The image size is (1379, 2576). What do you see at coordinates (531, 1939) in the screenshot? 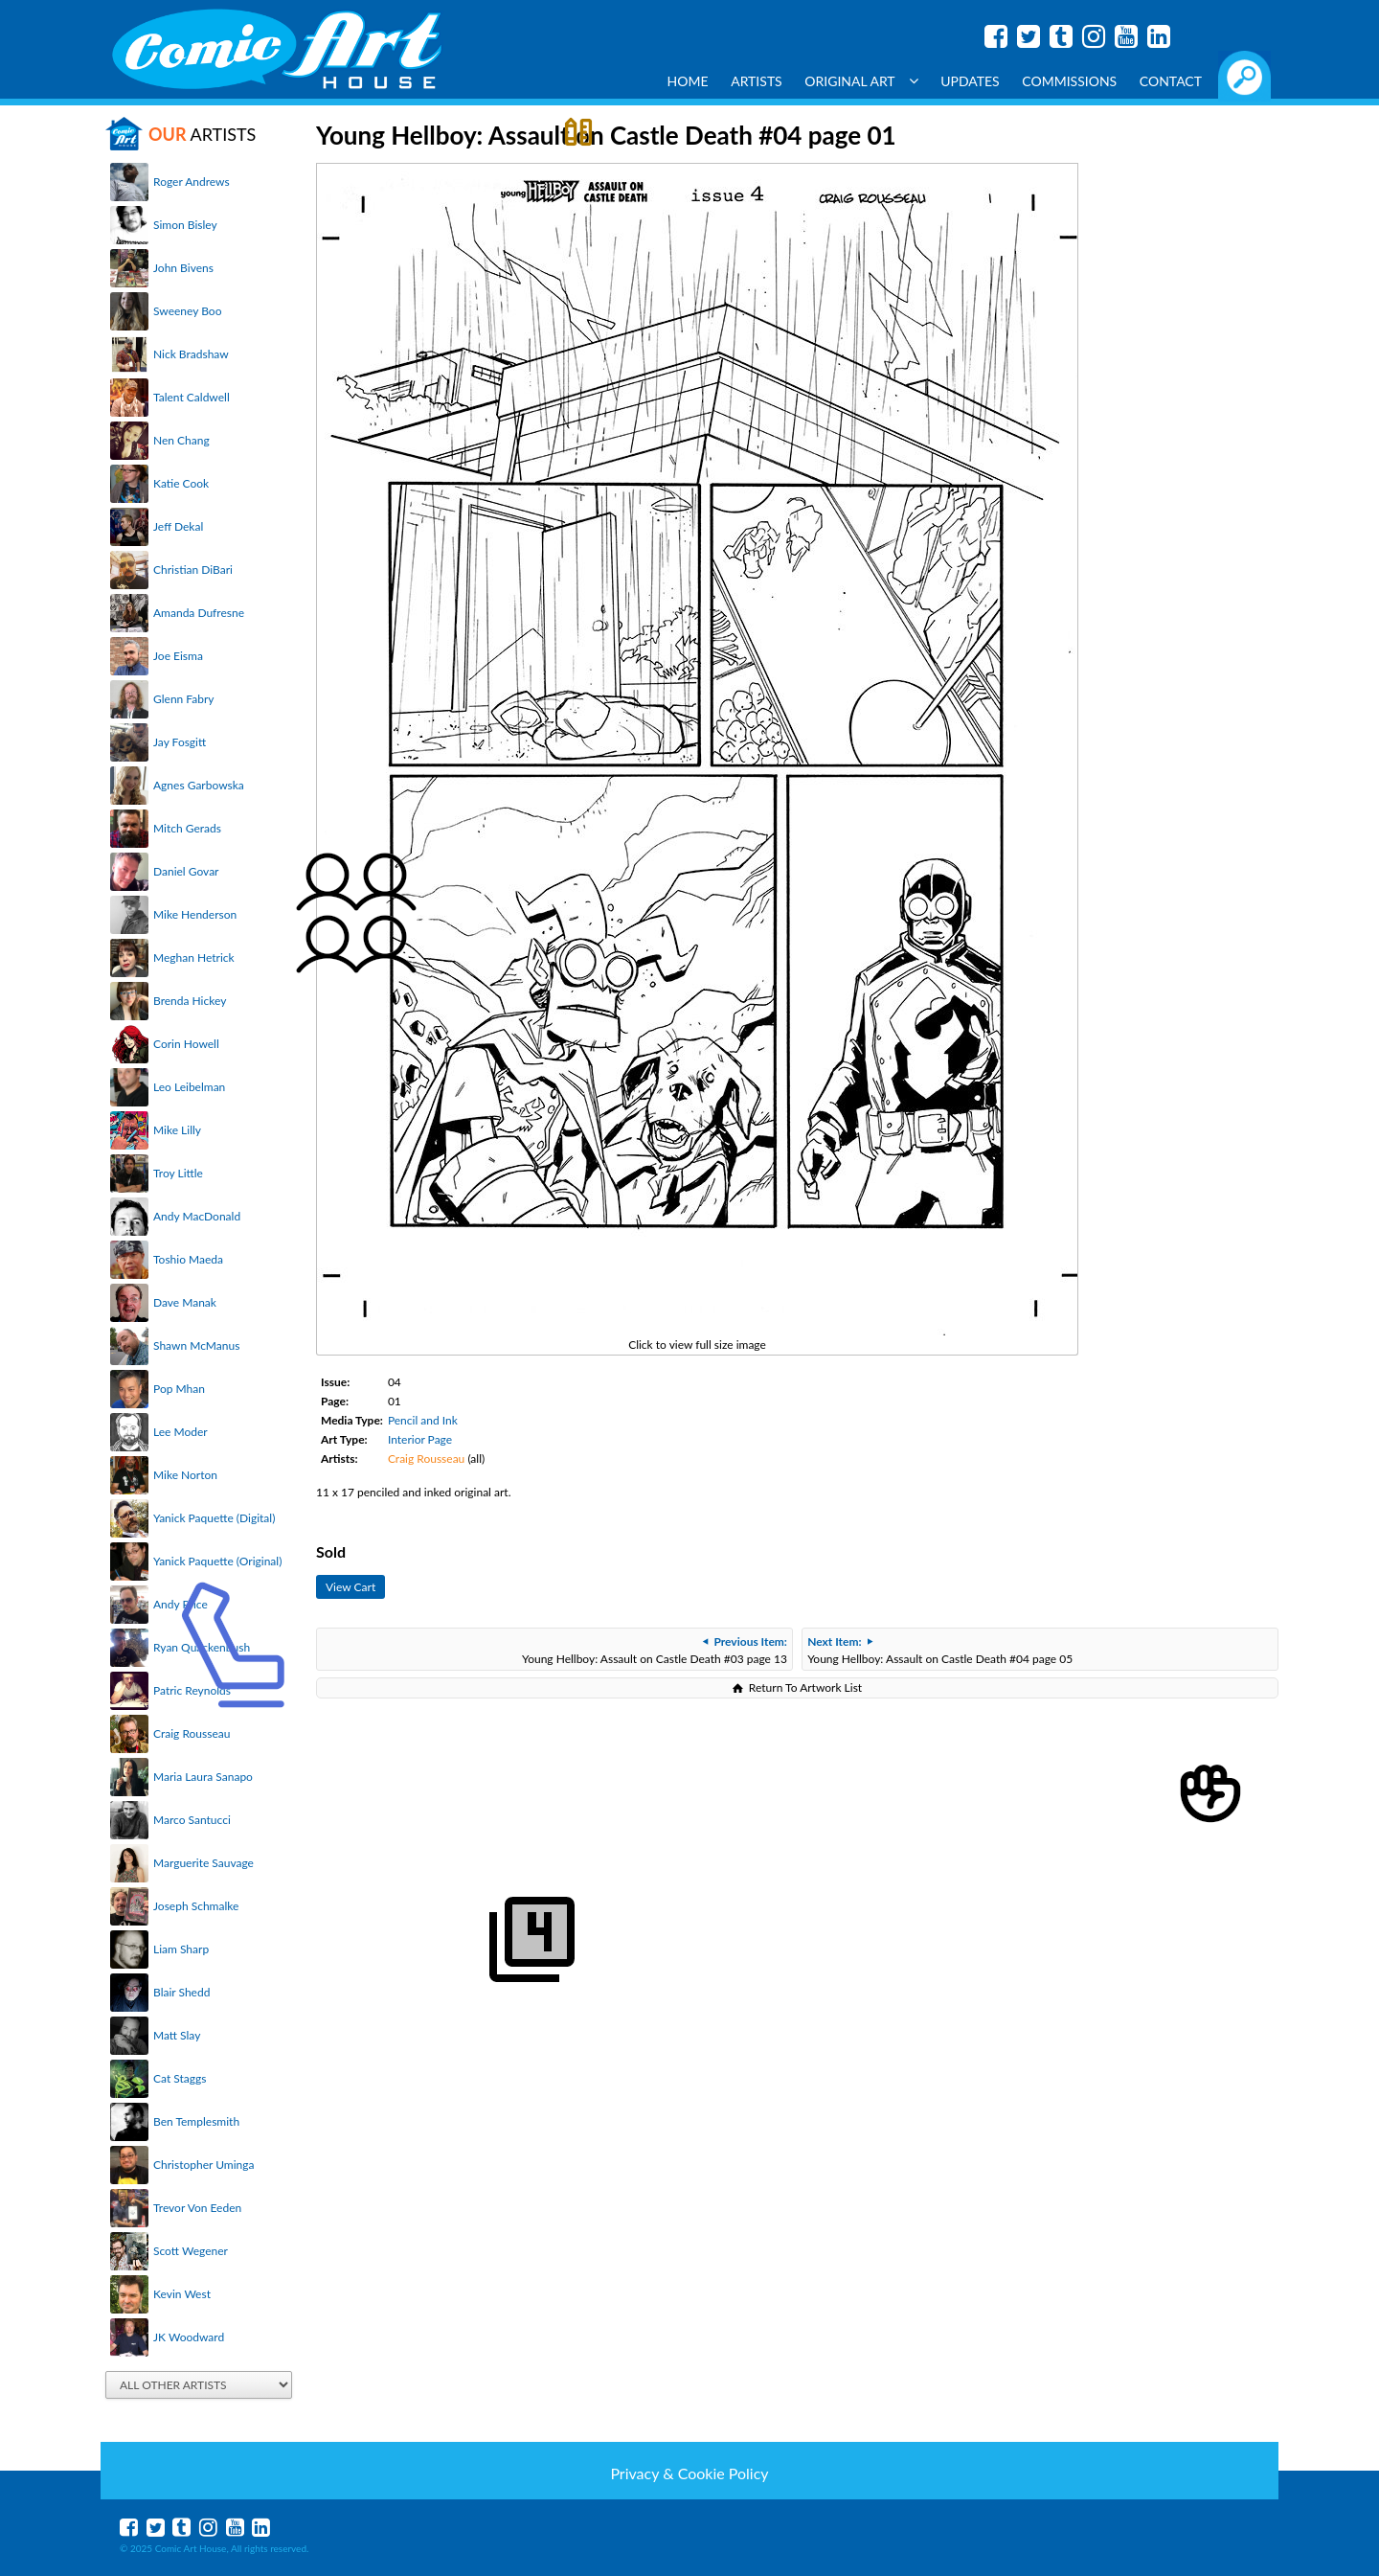
I see `select 4 images or items` at bounding box center [531, 1939].